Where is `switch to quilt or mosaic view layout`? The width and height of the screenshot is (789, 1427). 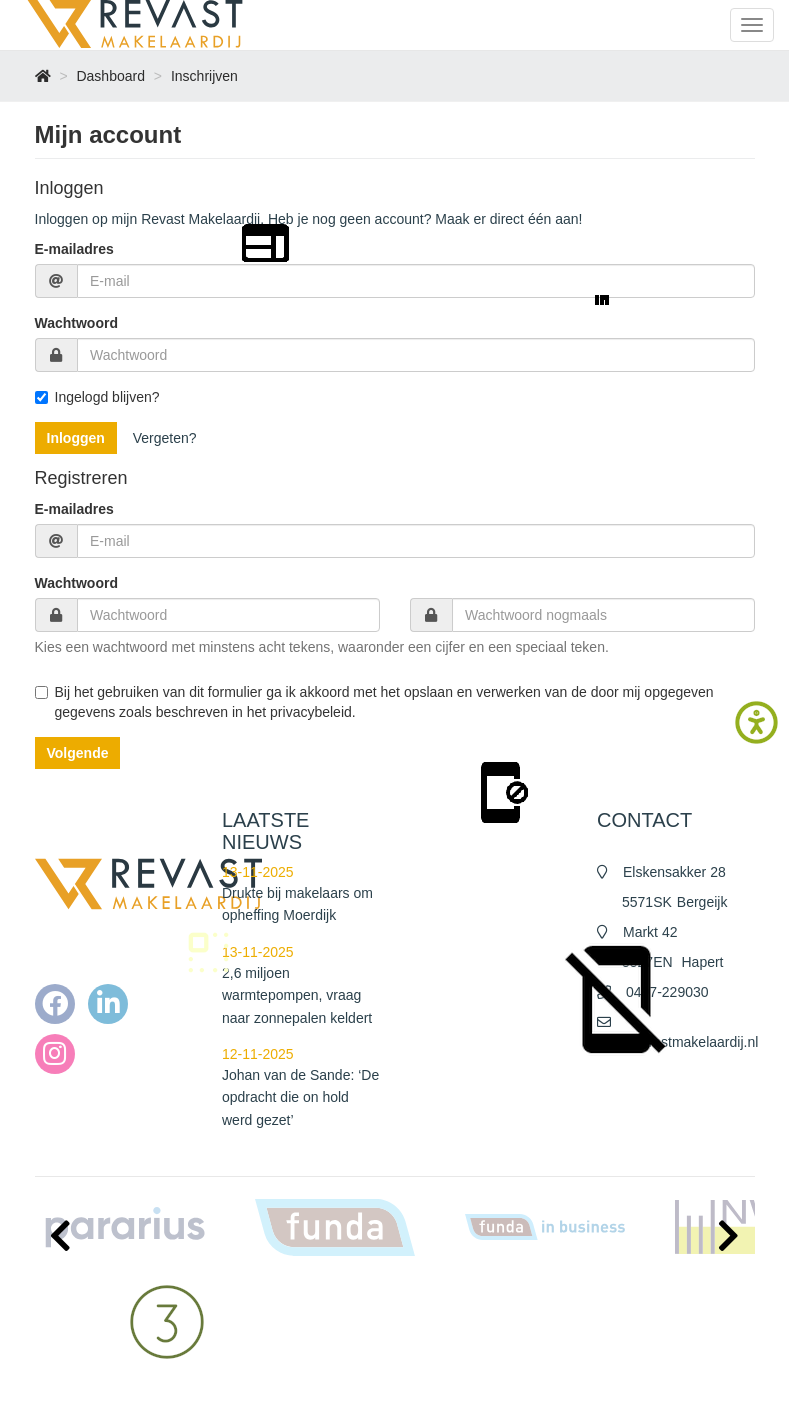
switch to quilt or mosaic view layout is located at coordinates (601, 300).